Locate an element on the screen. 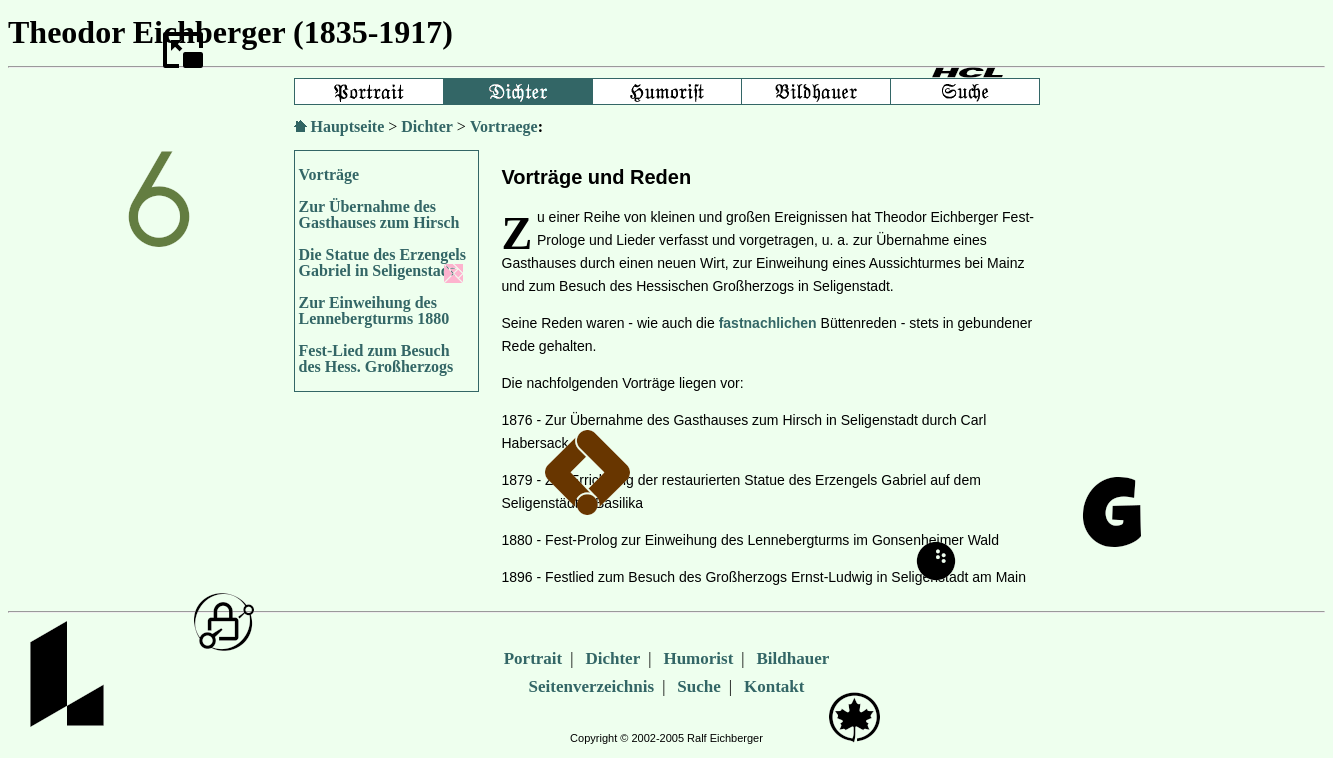 This screenshot has width=1333, height=758. caddy web server logo is located at coordinates (224, 622).